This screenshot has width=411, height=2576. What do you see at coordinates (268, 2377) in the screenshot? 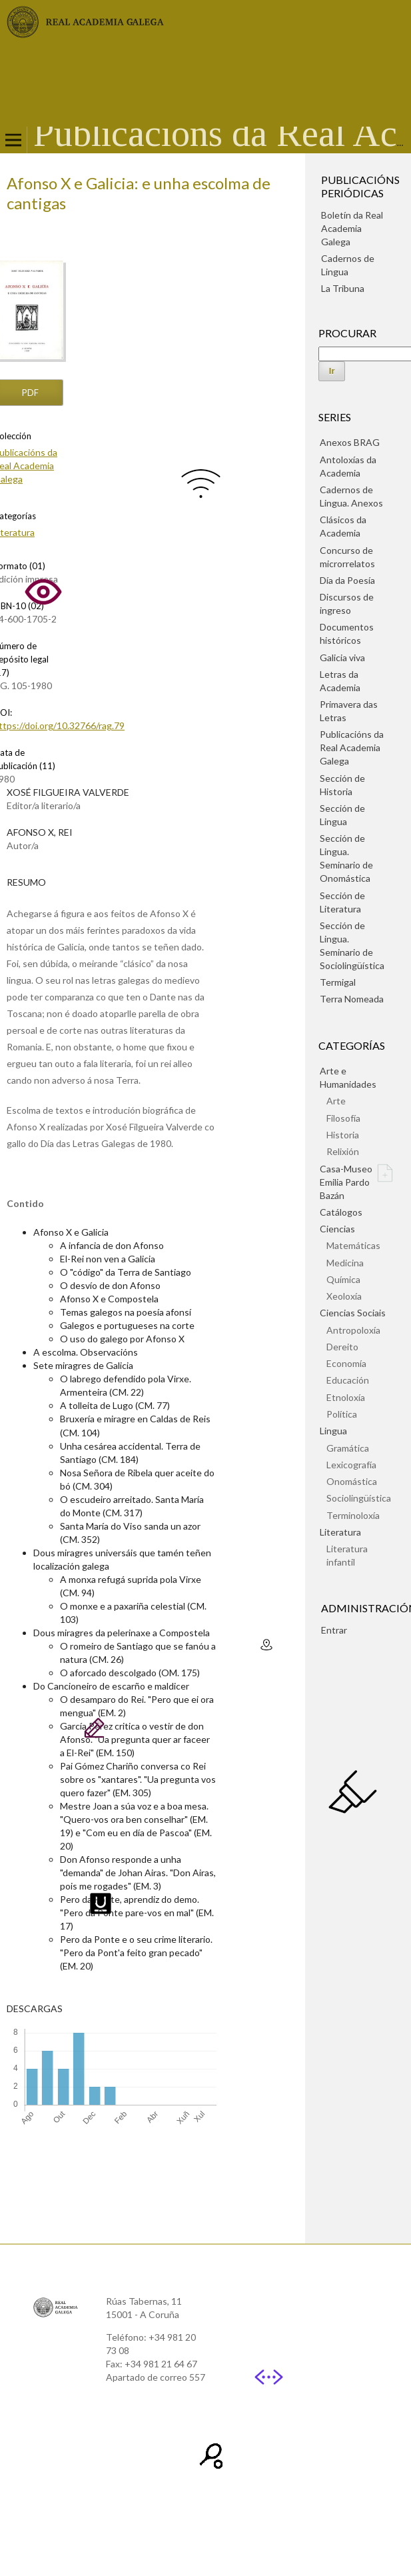
I see `indicates code is processing or compiling` at bounding box center [268, 2377].